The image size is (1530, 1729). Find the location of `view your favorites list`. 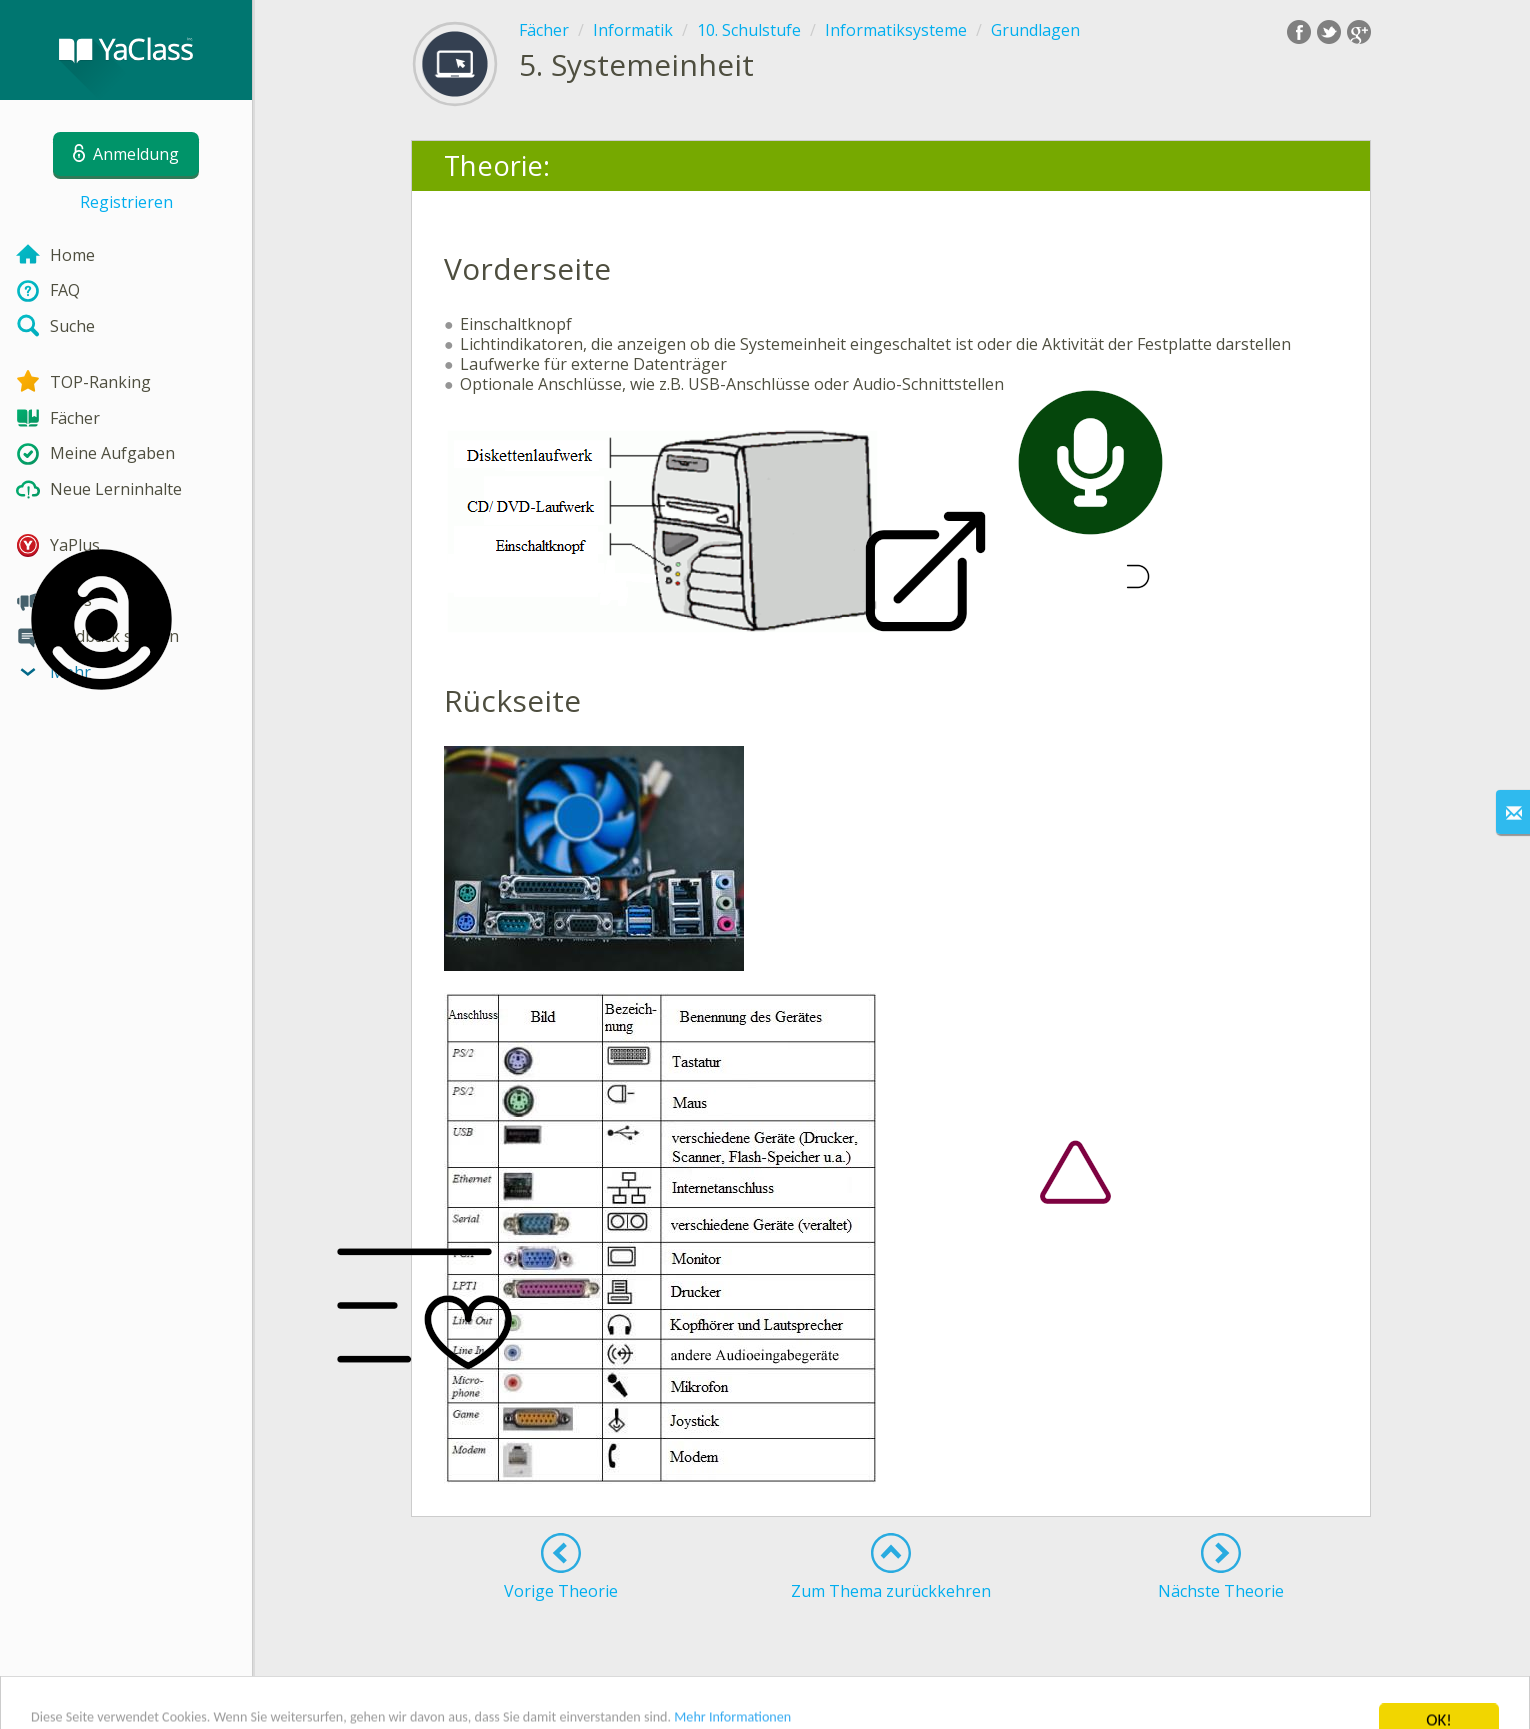

view your favorites list is located at coordinates (414, 1305).